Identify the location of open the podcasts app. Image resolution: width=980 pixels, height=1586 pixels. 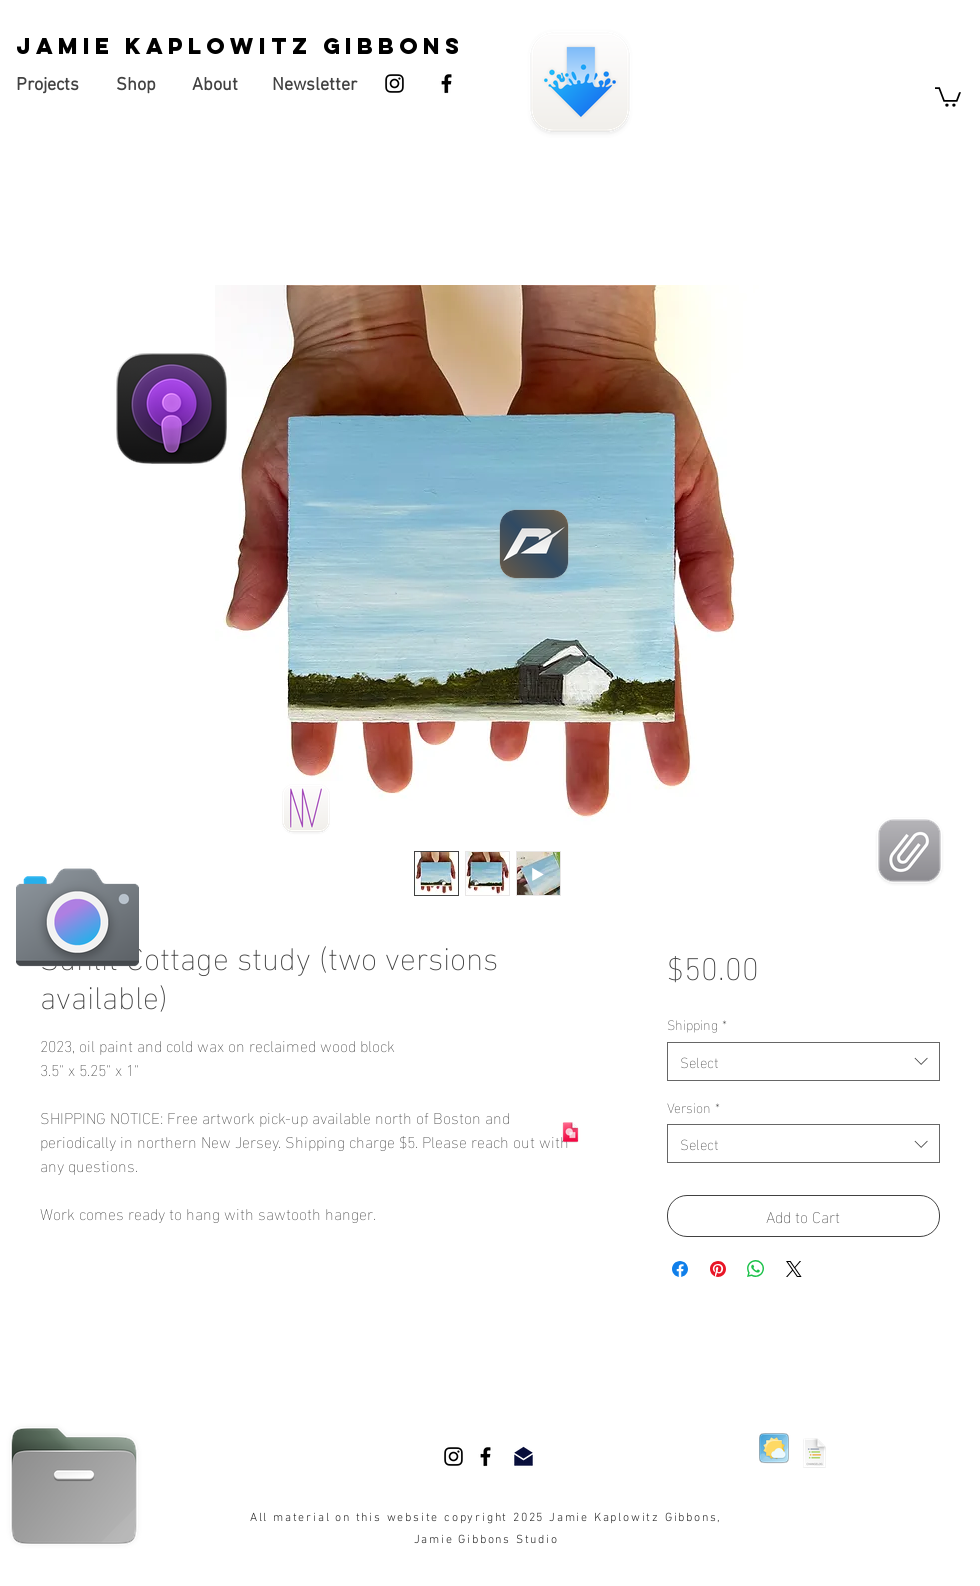
(171, 408).